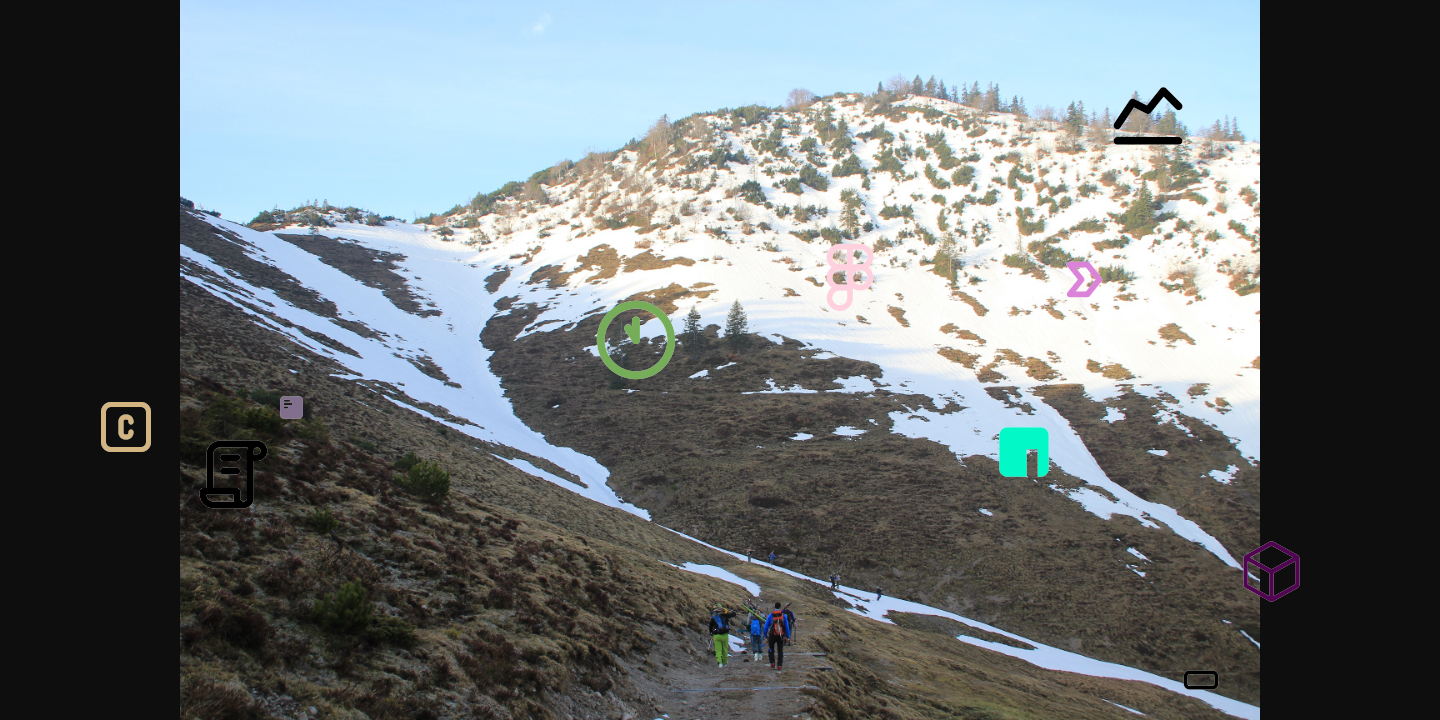  What do you see at coordinates (1201, 680) in the screenshot?
I see `insert a code variable or placeholder` at bounding box center [1201, 680].